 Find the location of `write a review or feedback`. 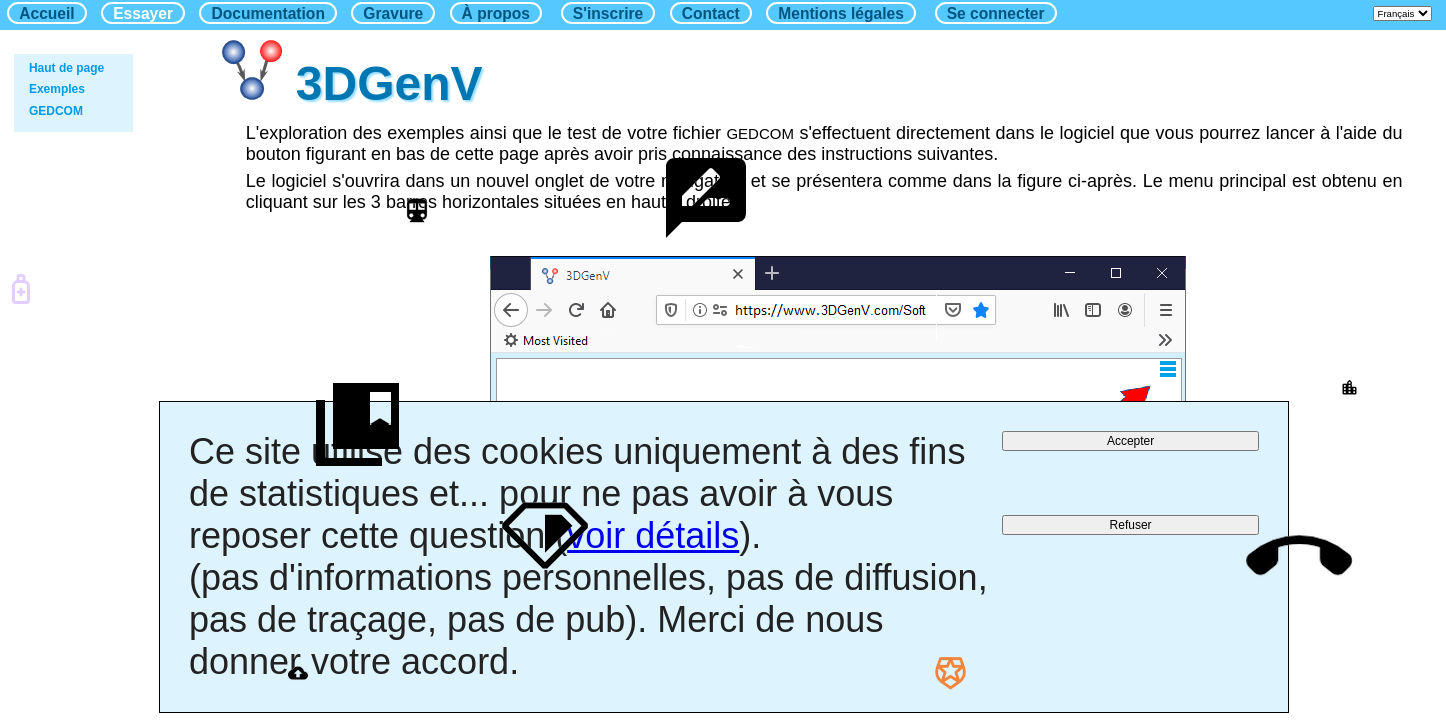

write a review or feedback is located at coordinates (706, 198).